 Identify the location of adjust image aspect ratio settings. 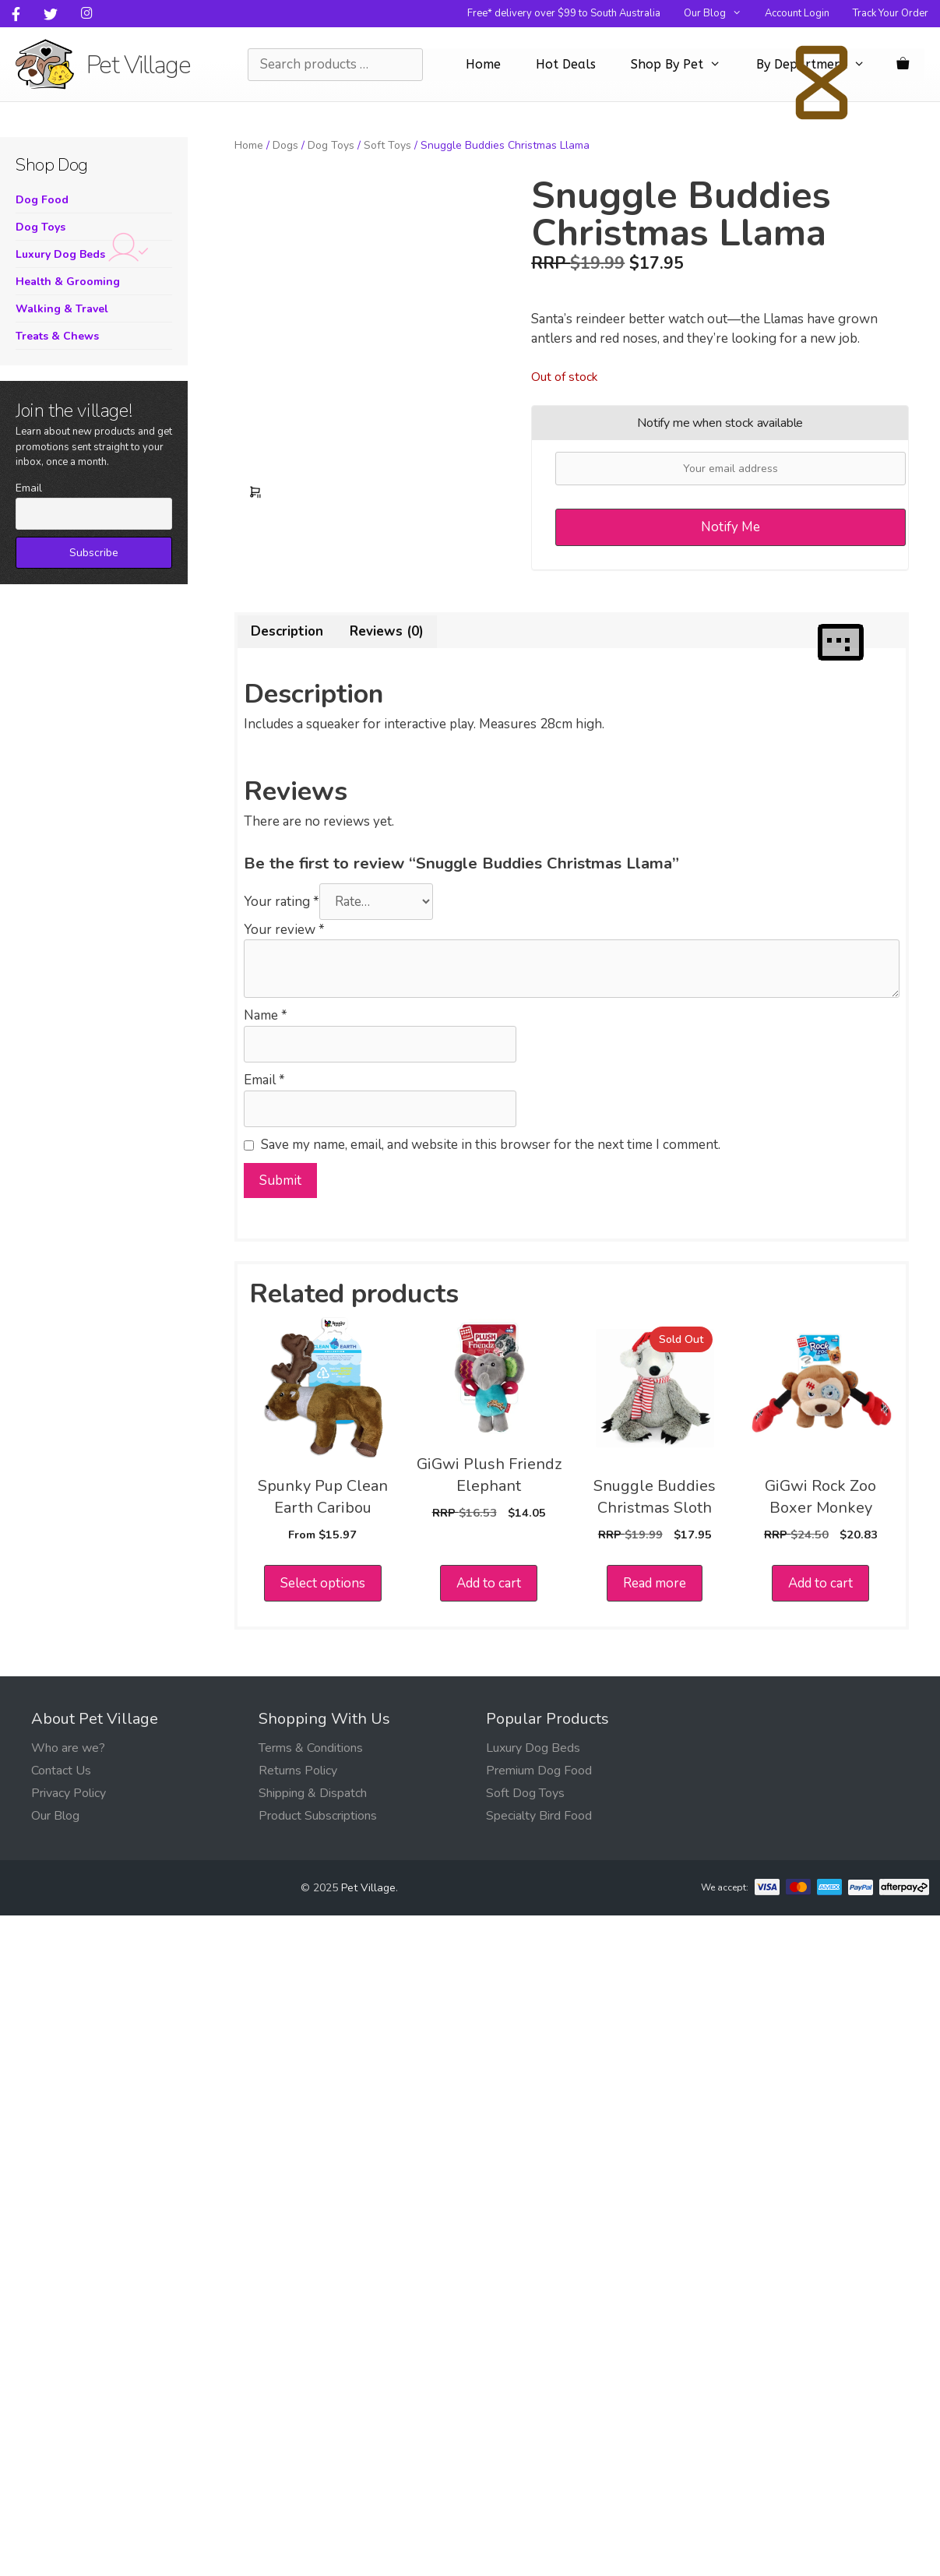
(840, 642).